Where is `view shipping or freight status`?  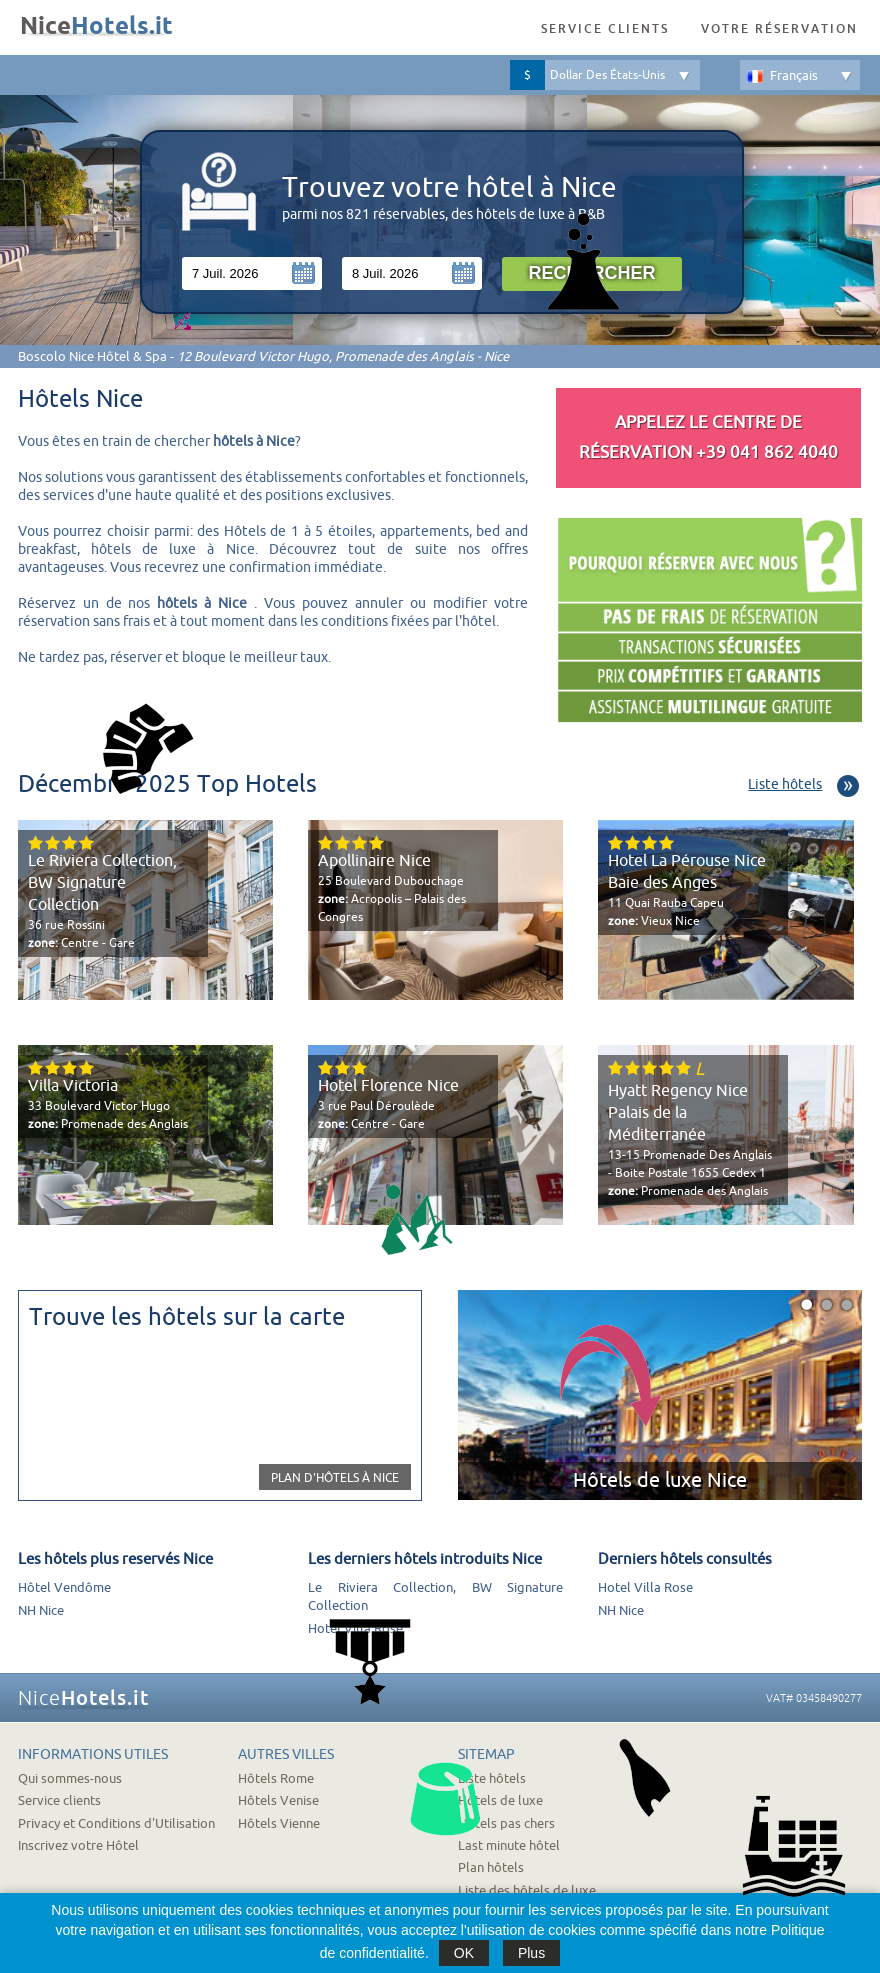 view shipping or freight status is located at coordinates (794, 1846).